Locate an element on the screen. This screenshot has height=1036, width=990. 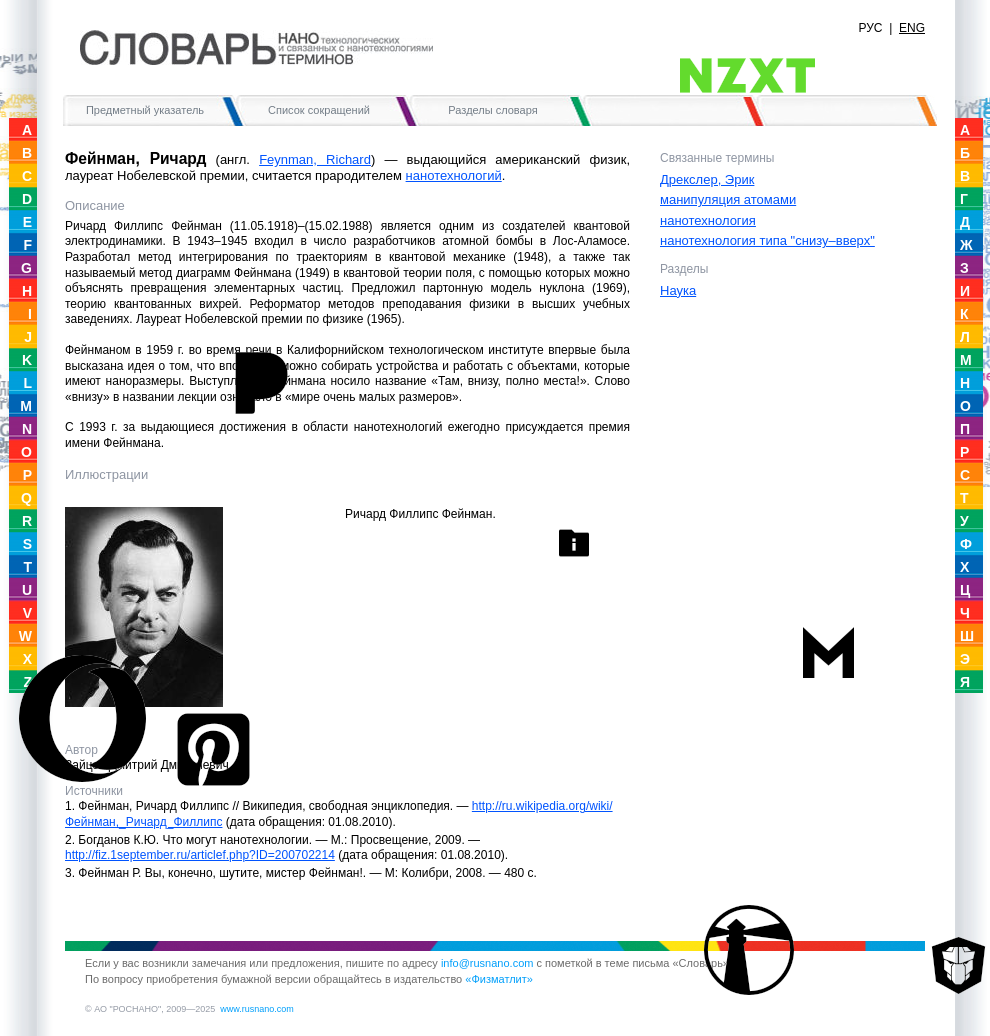
view folder details or properties is located at coordinates (574, 543).